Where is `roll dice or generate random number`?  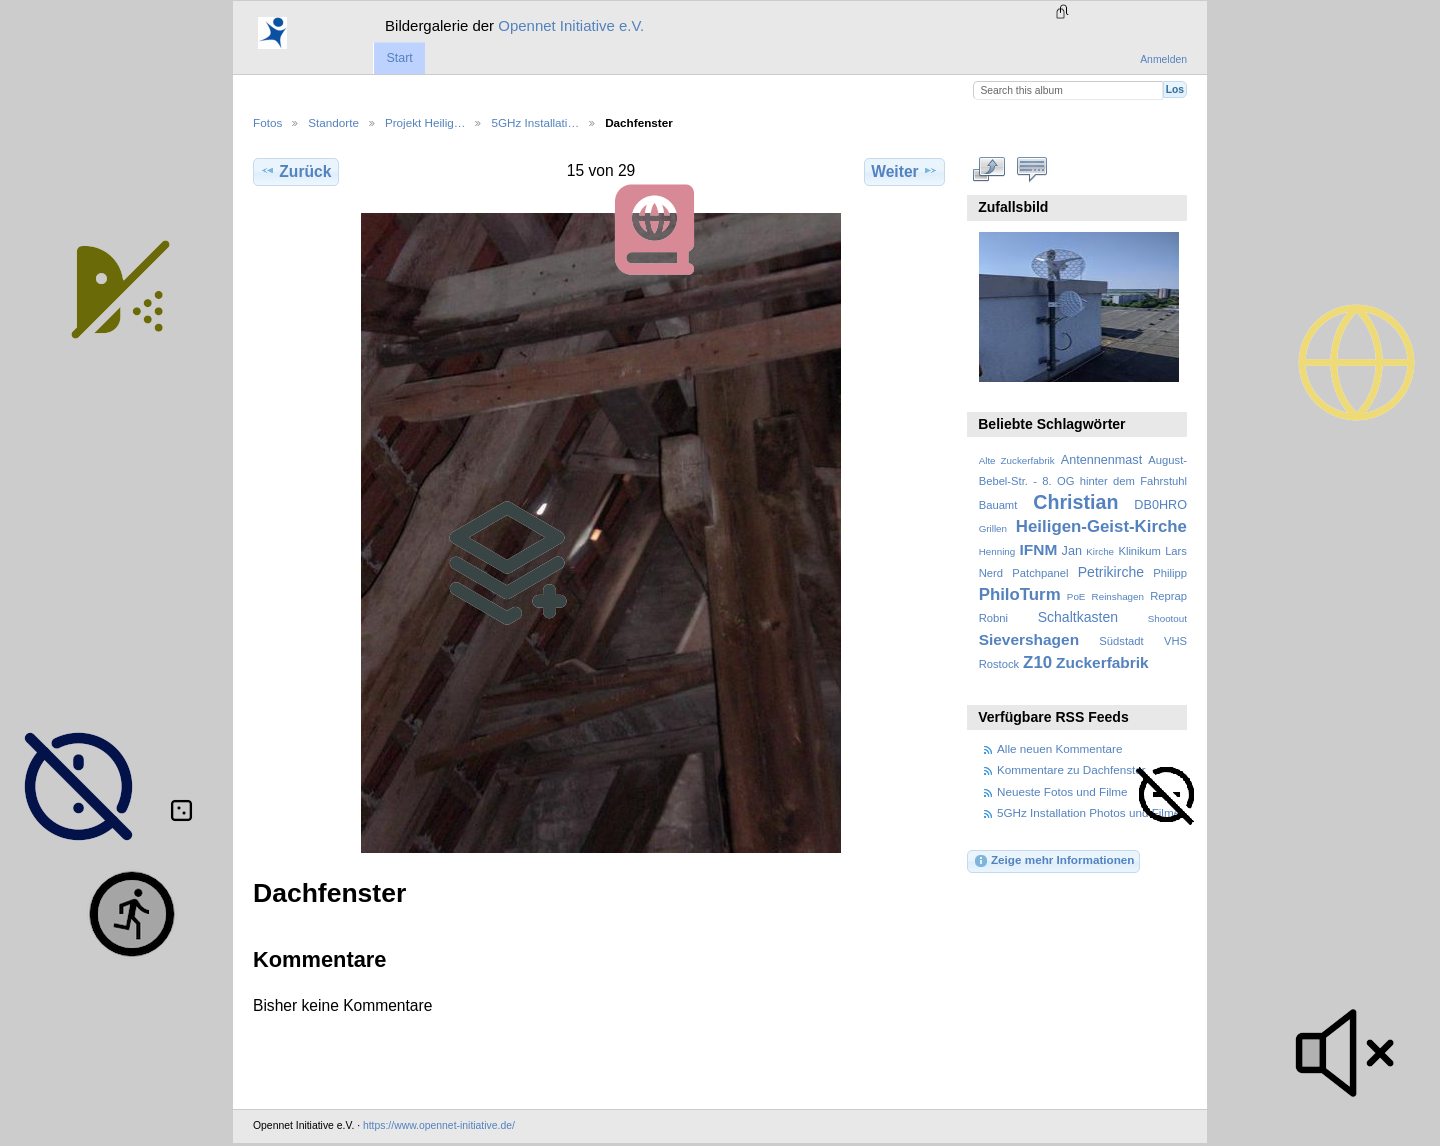 roll dice or generate random number is located at coordinates (181, 810).